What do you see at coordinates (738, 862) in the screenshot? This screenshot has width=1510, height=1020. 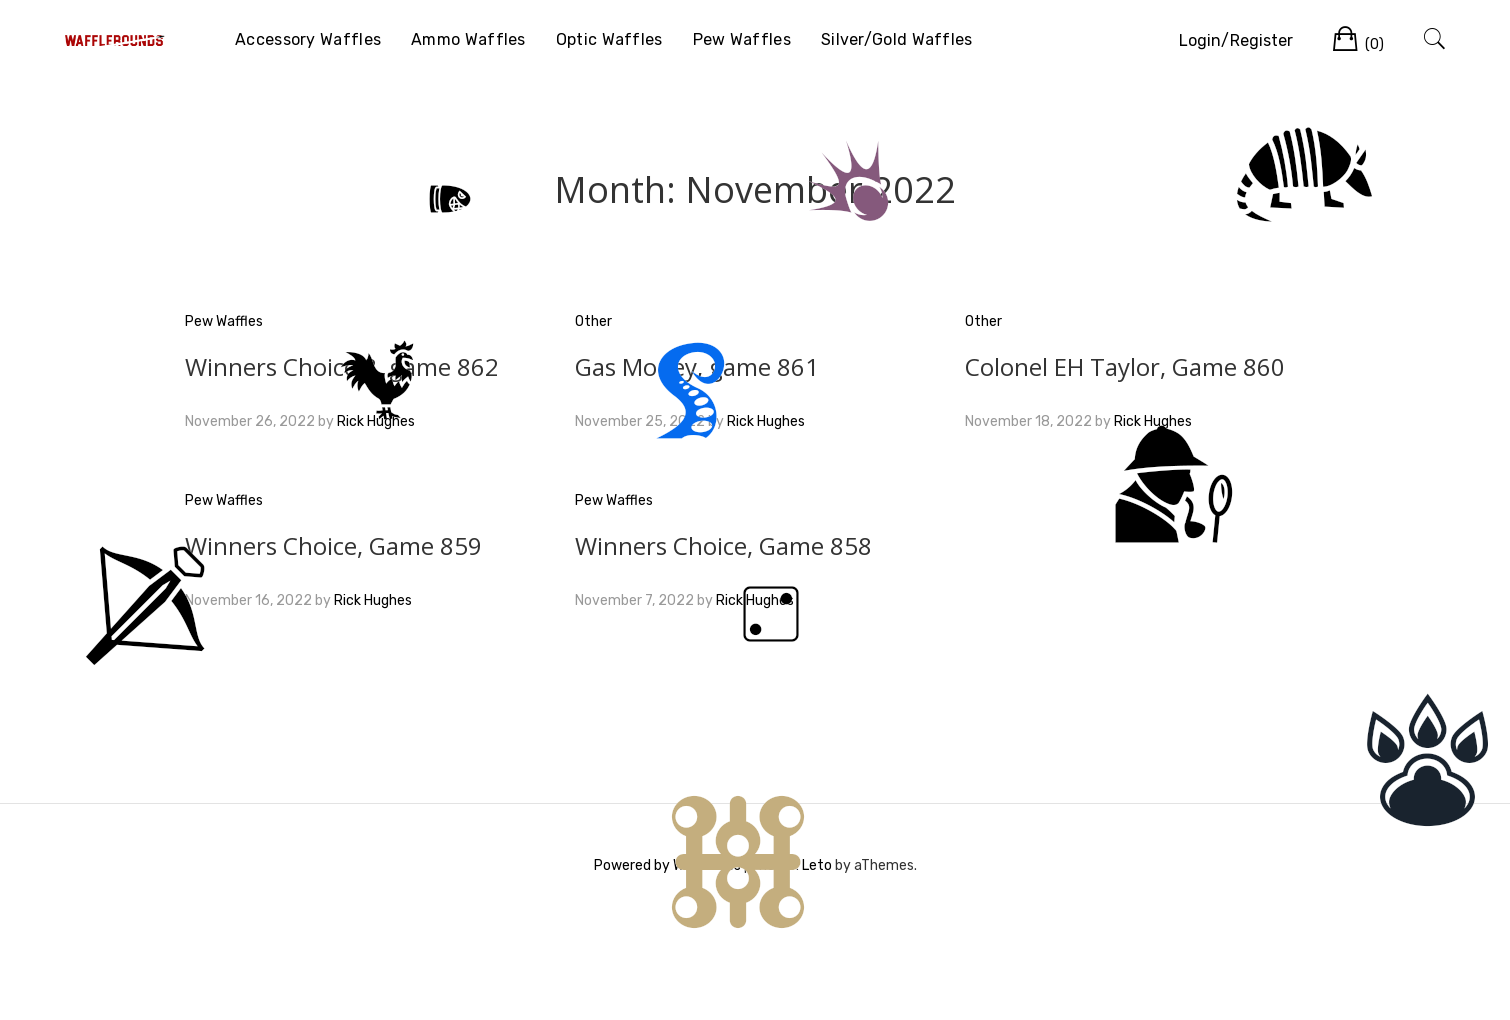 I see `access network or connection settings` at bounding box center [738, 862].